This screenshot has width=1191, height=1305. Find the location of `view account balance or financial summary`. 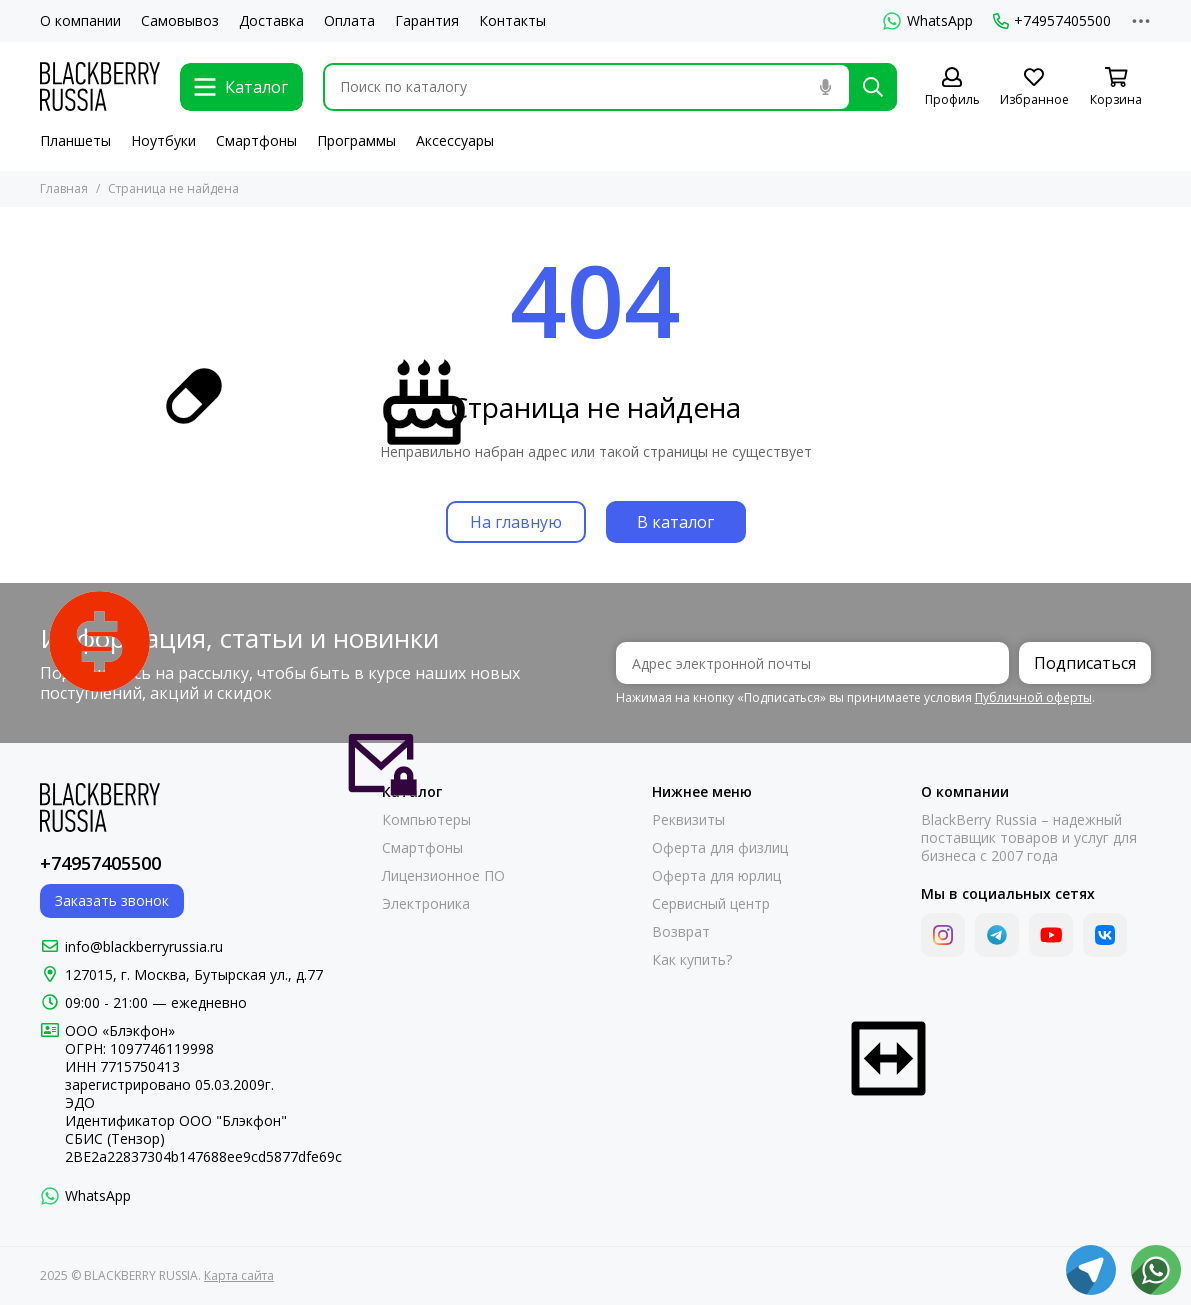

view account balance or financial summary is located at coordinates (99, 641).